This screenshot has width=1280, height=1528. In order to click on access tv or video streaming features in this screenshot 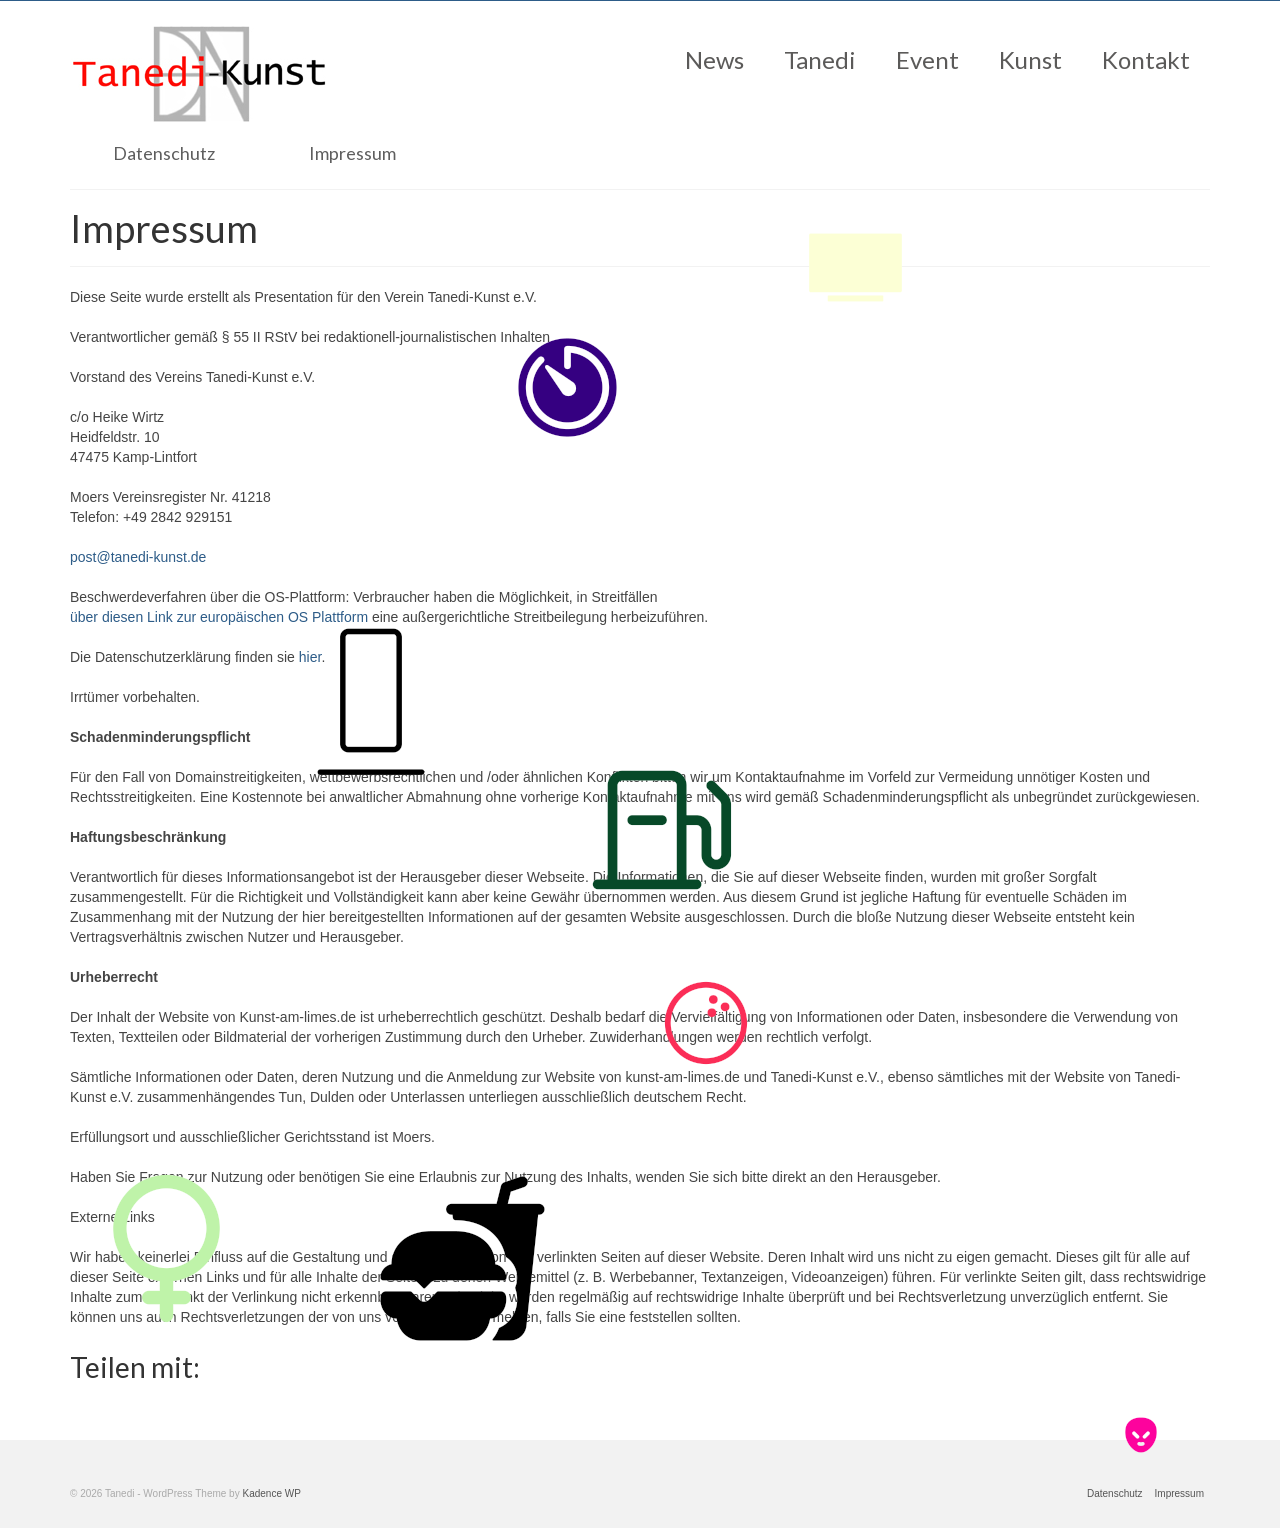, I will do `click(855, 267)`.